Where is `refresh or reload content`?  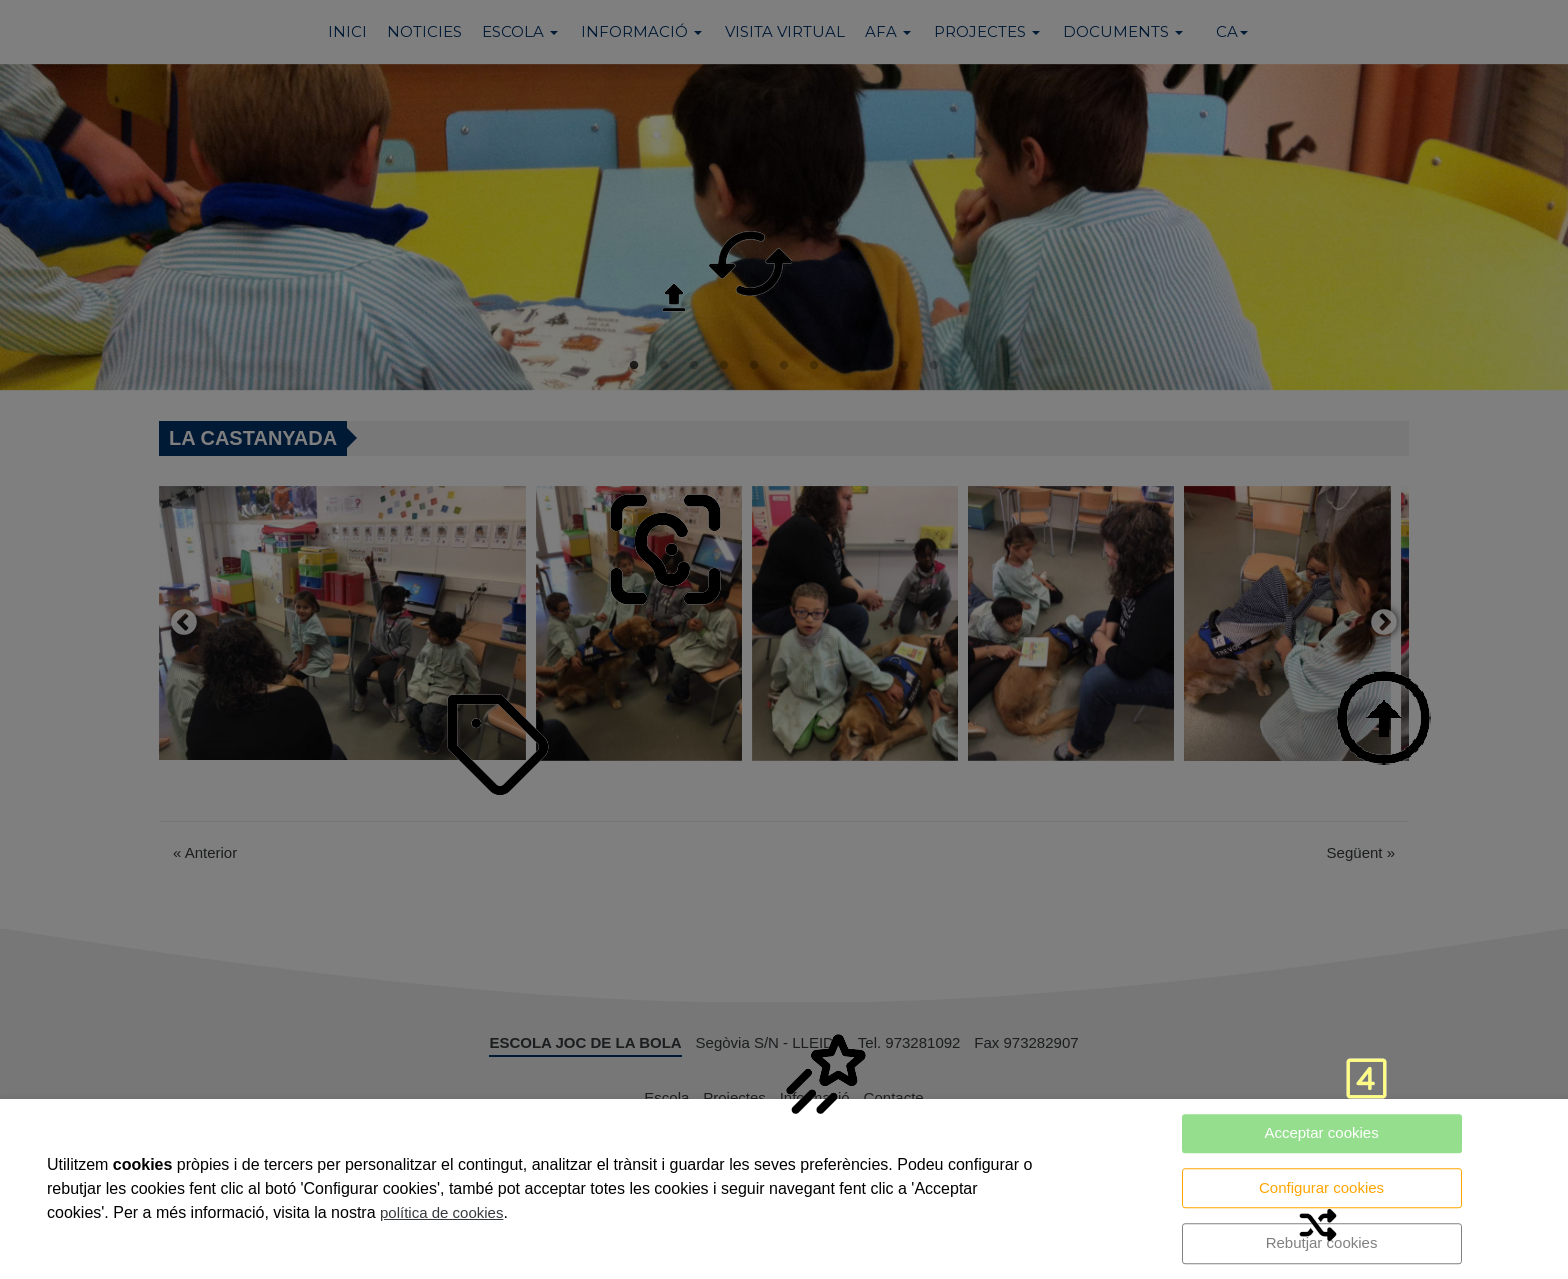
refresh or reload content is located at coordinates (750, 263).